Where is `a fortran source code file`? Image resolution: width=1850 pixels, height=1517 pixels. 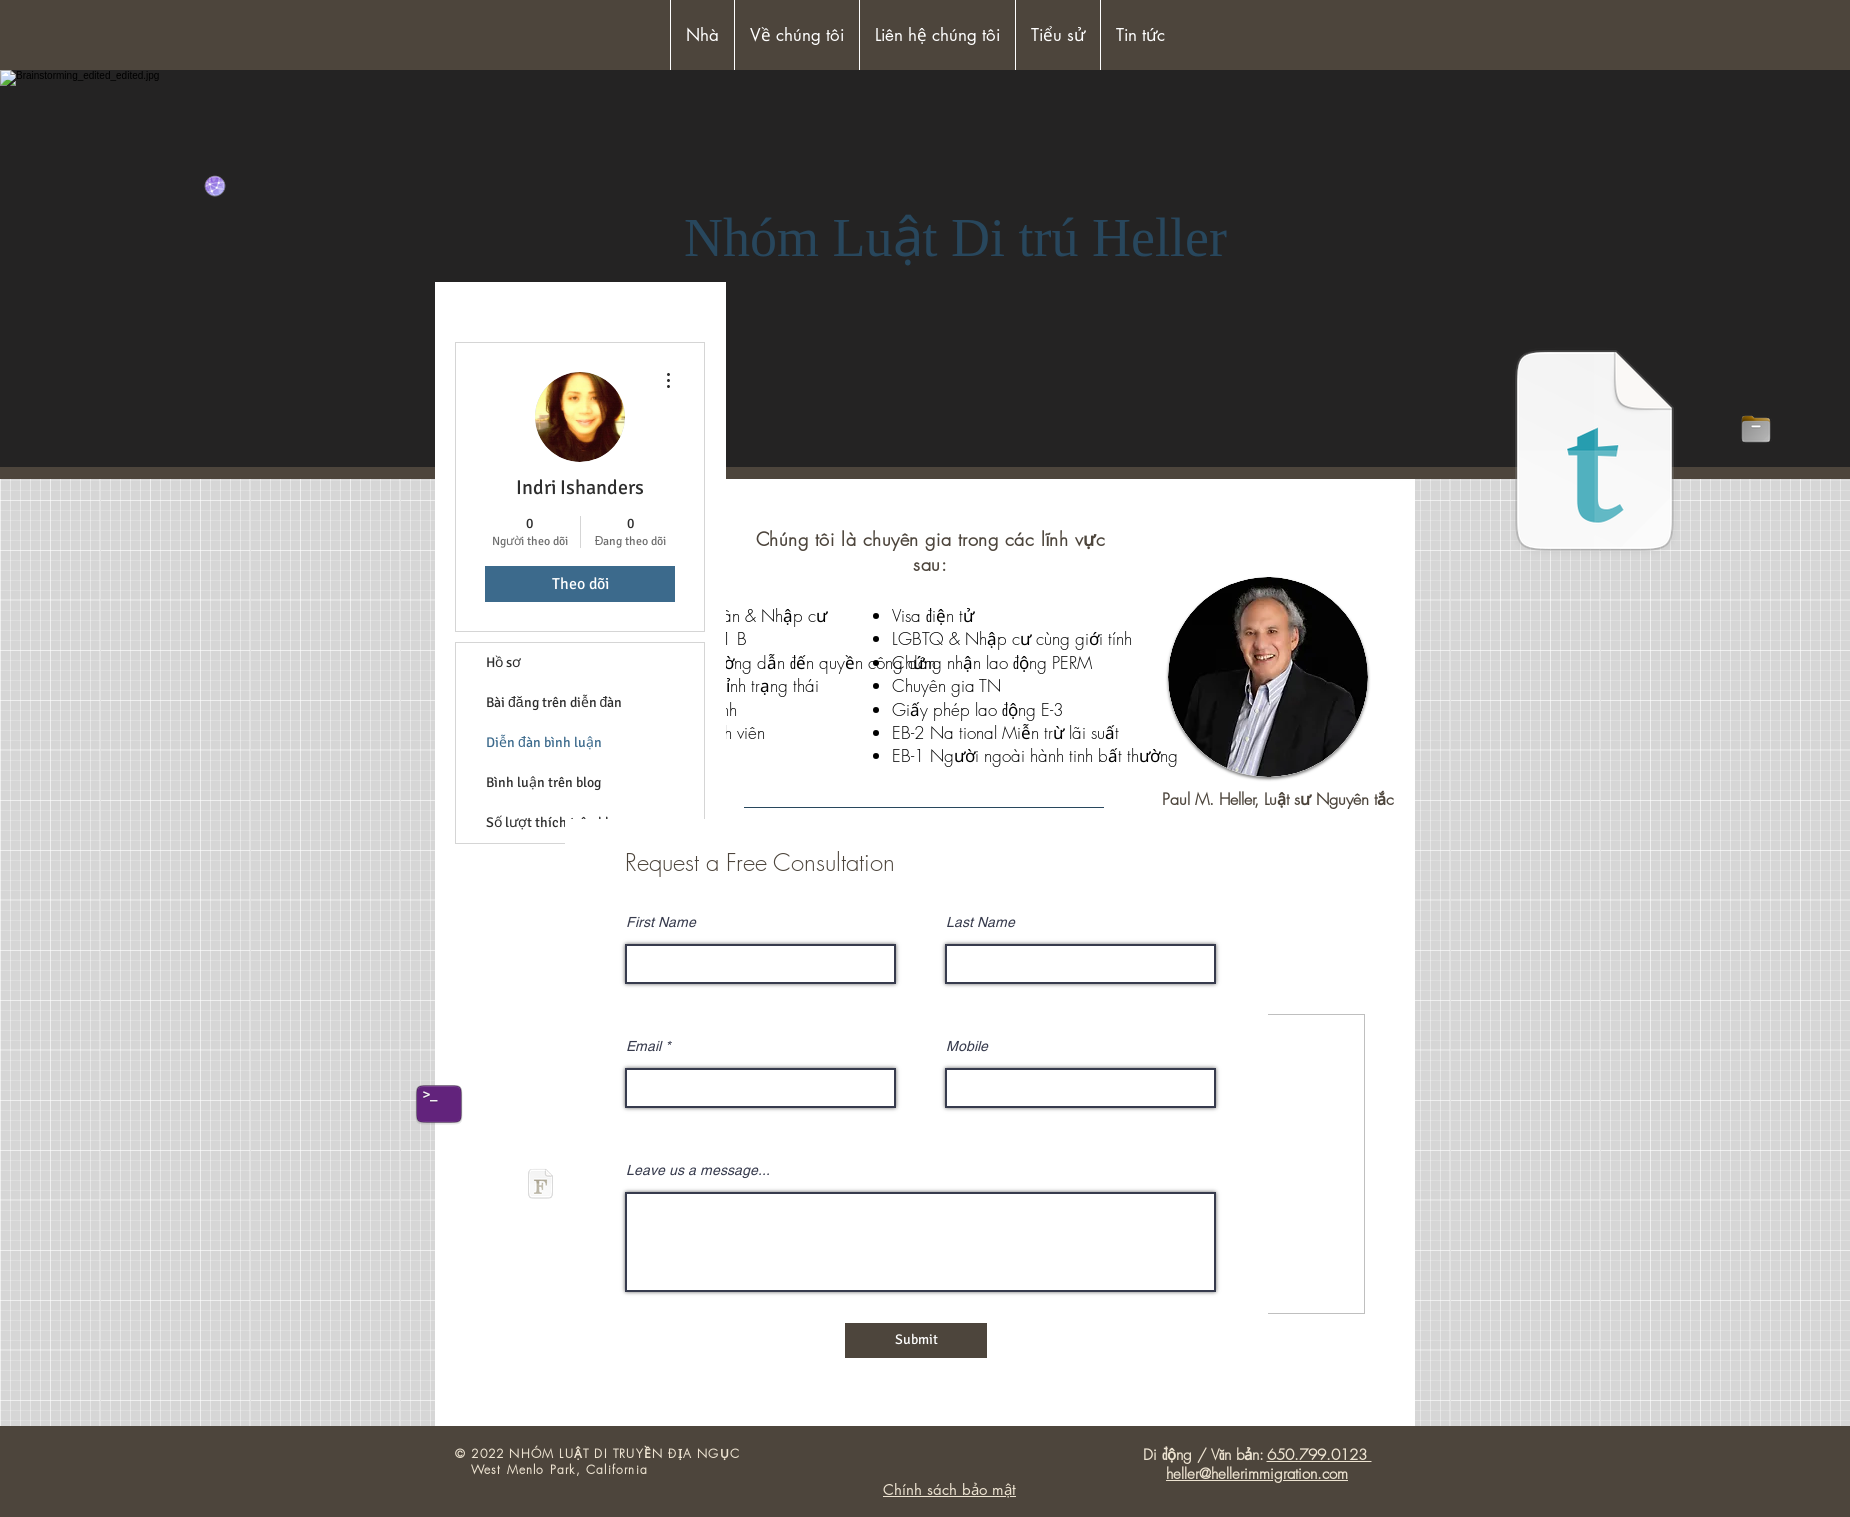
a fortran source code file is located at coordinates (540, 1183).